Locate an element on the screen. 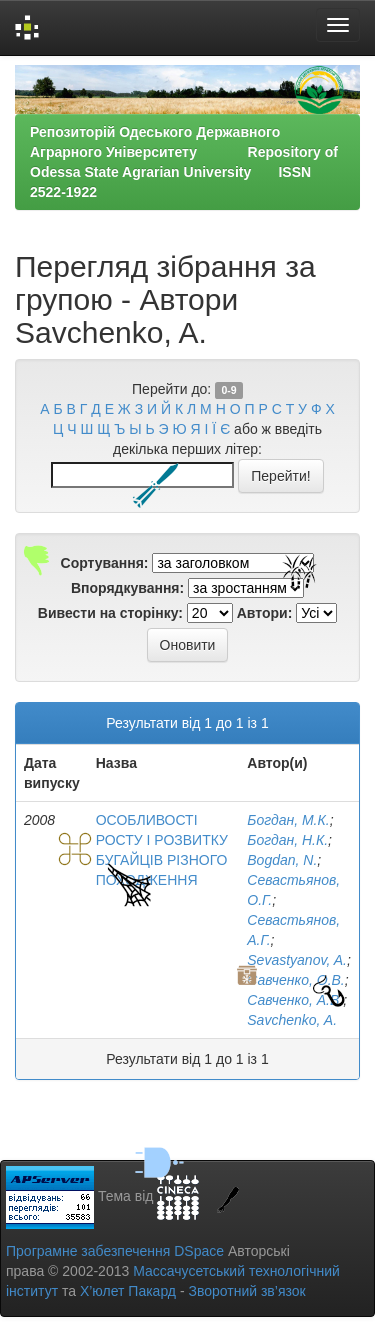 The width and height of the screenshot is (375, 1337). access fishing mini-game or activity is located at coordinates (329, 991).